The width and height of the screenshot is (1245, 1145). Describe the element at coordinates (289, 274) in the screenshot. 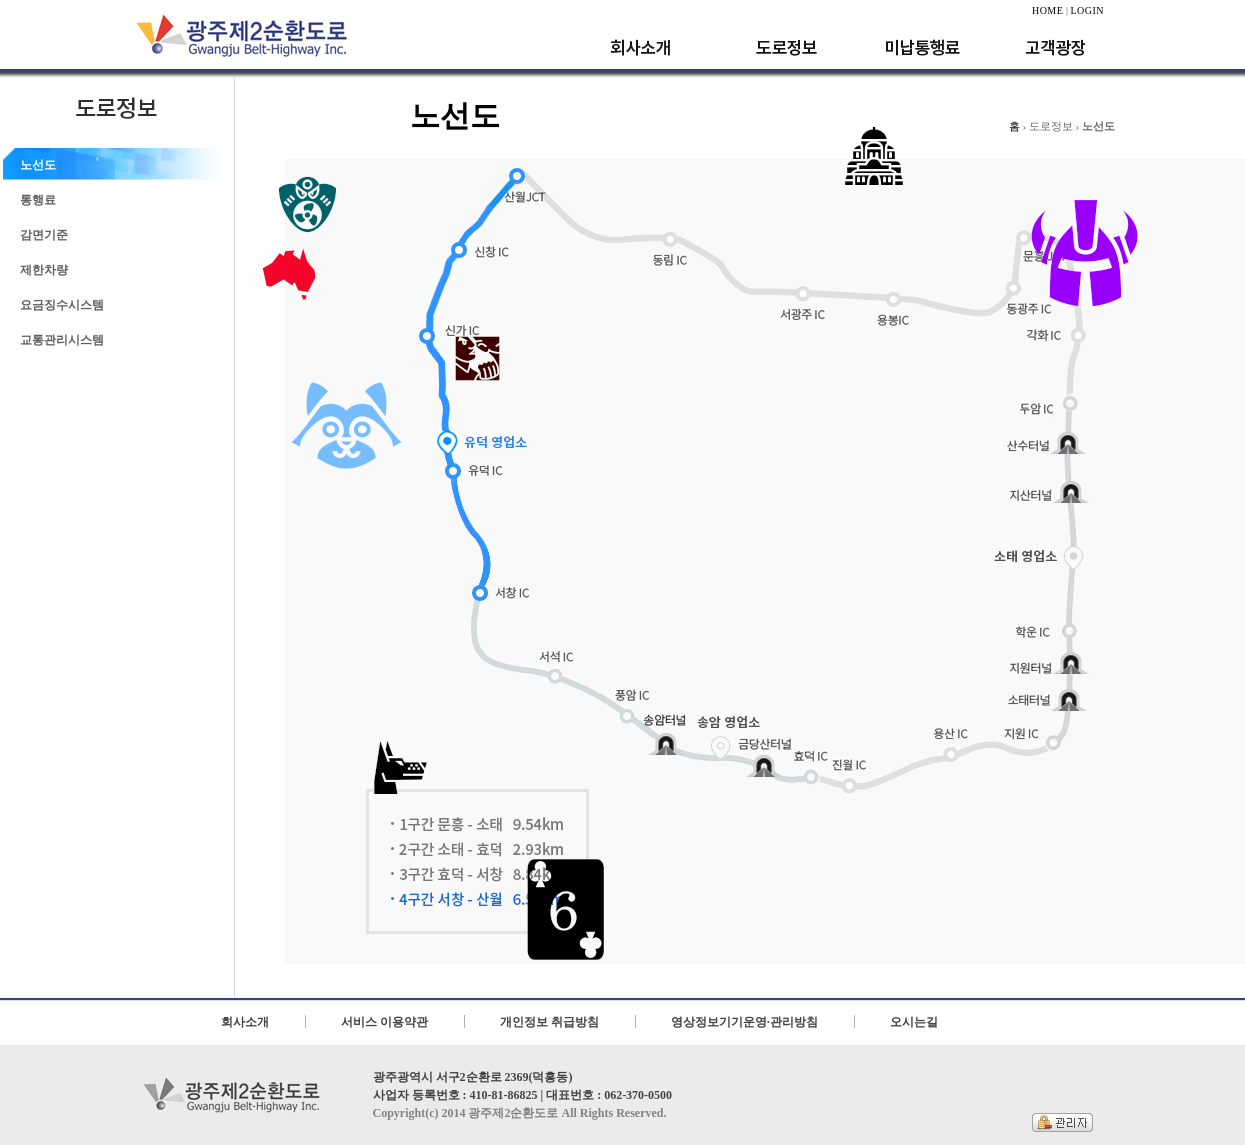

I see `select australia as your region` at that location.